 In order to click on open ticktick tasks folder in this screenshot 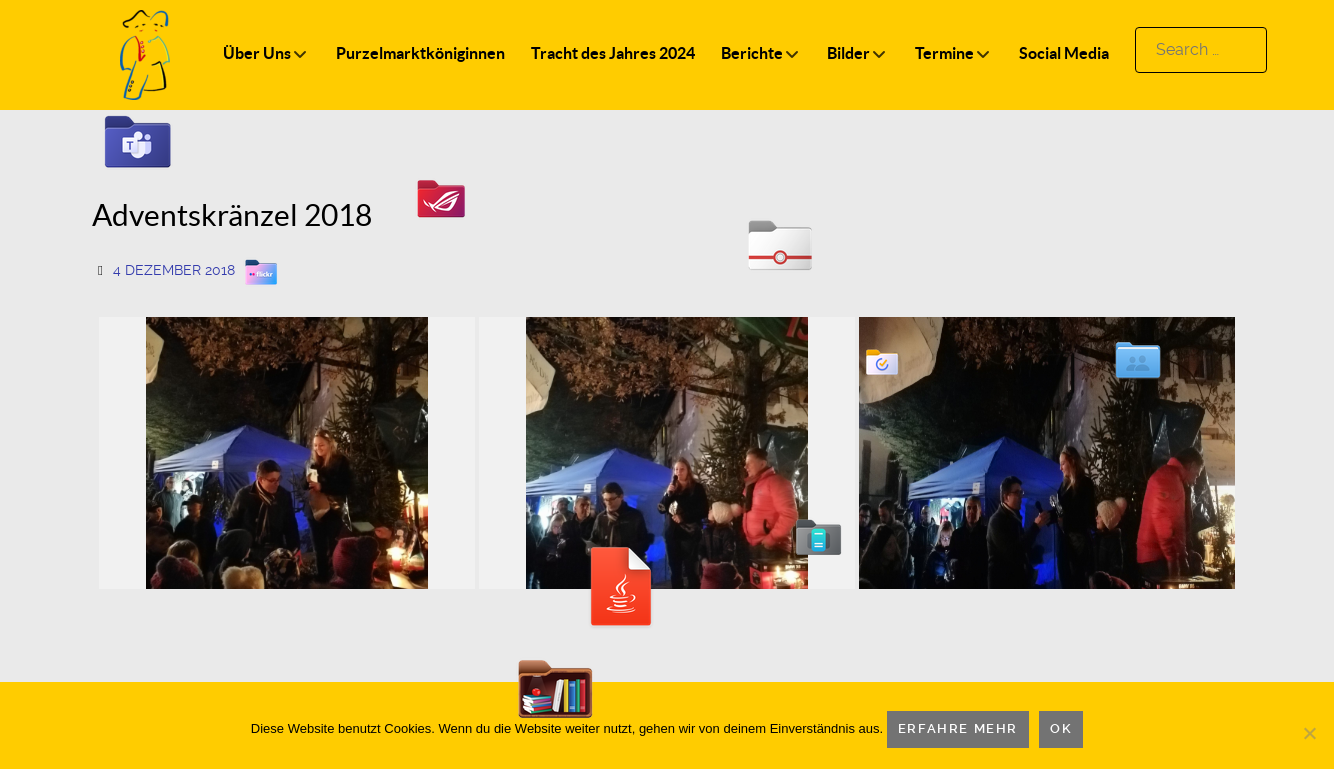, I will do `click(882, 363)`.